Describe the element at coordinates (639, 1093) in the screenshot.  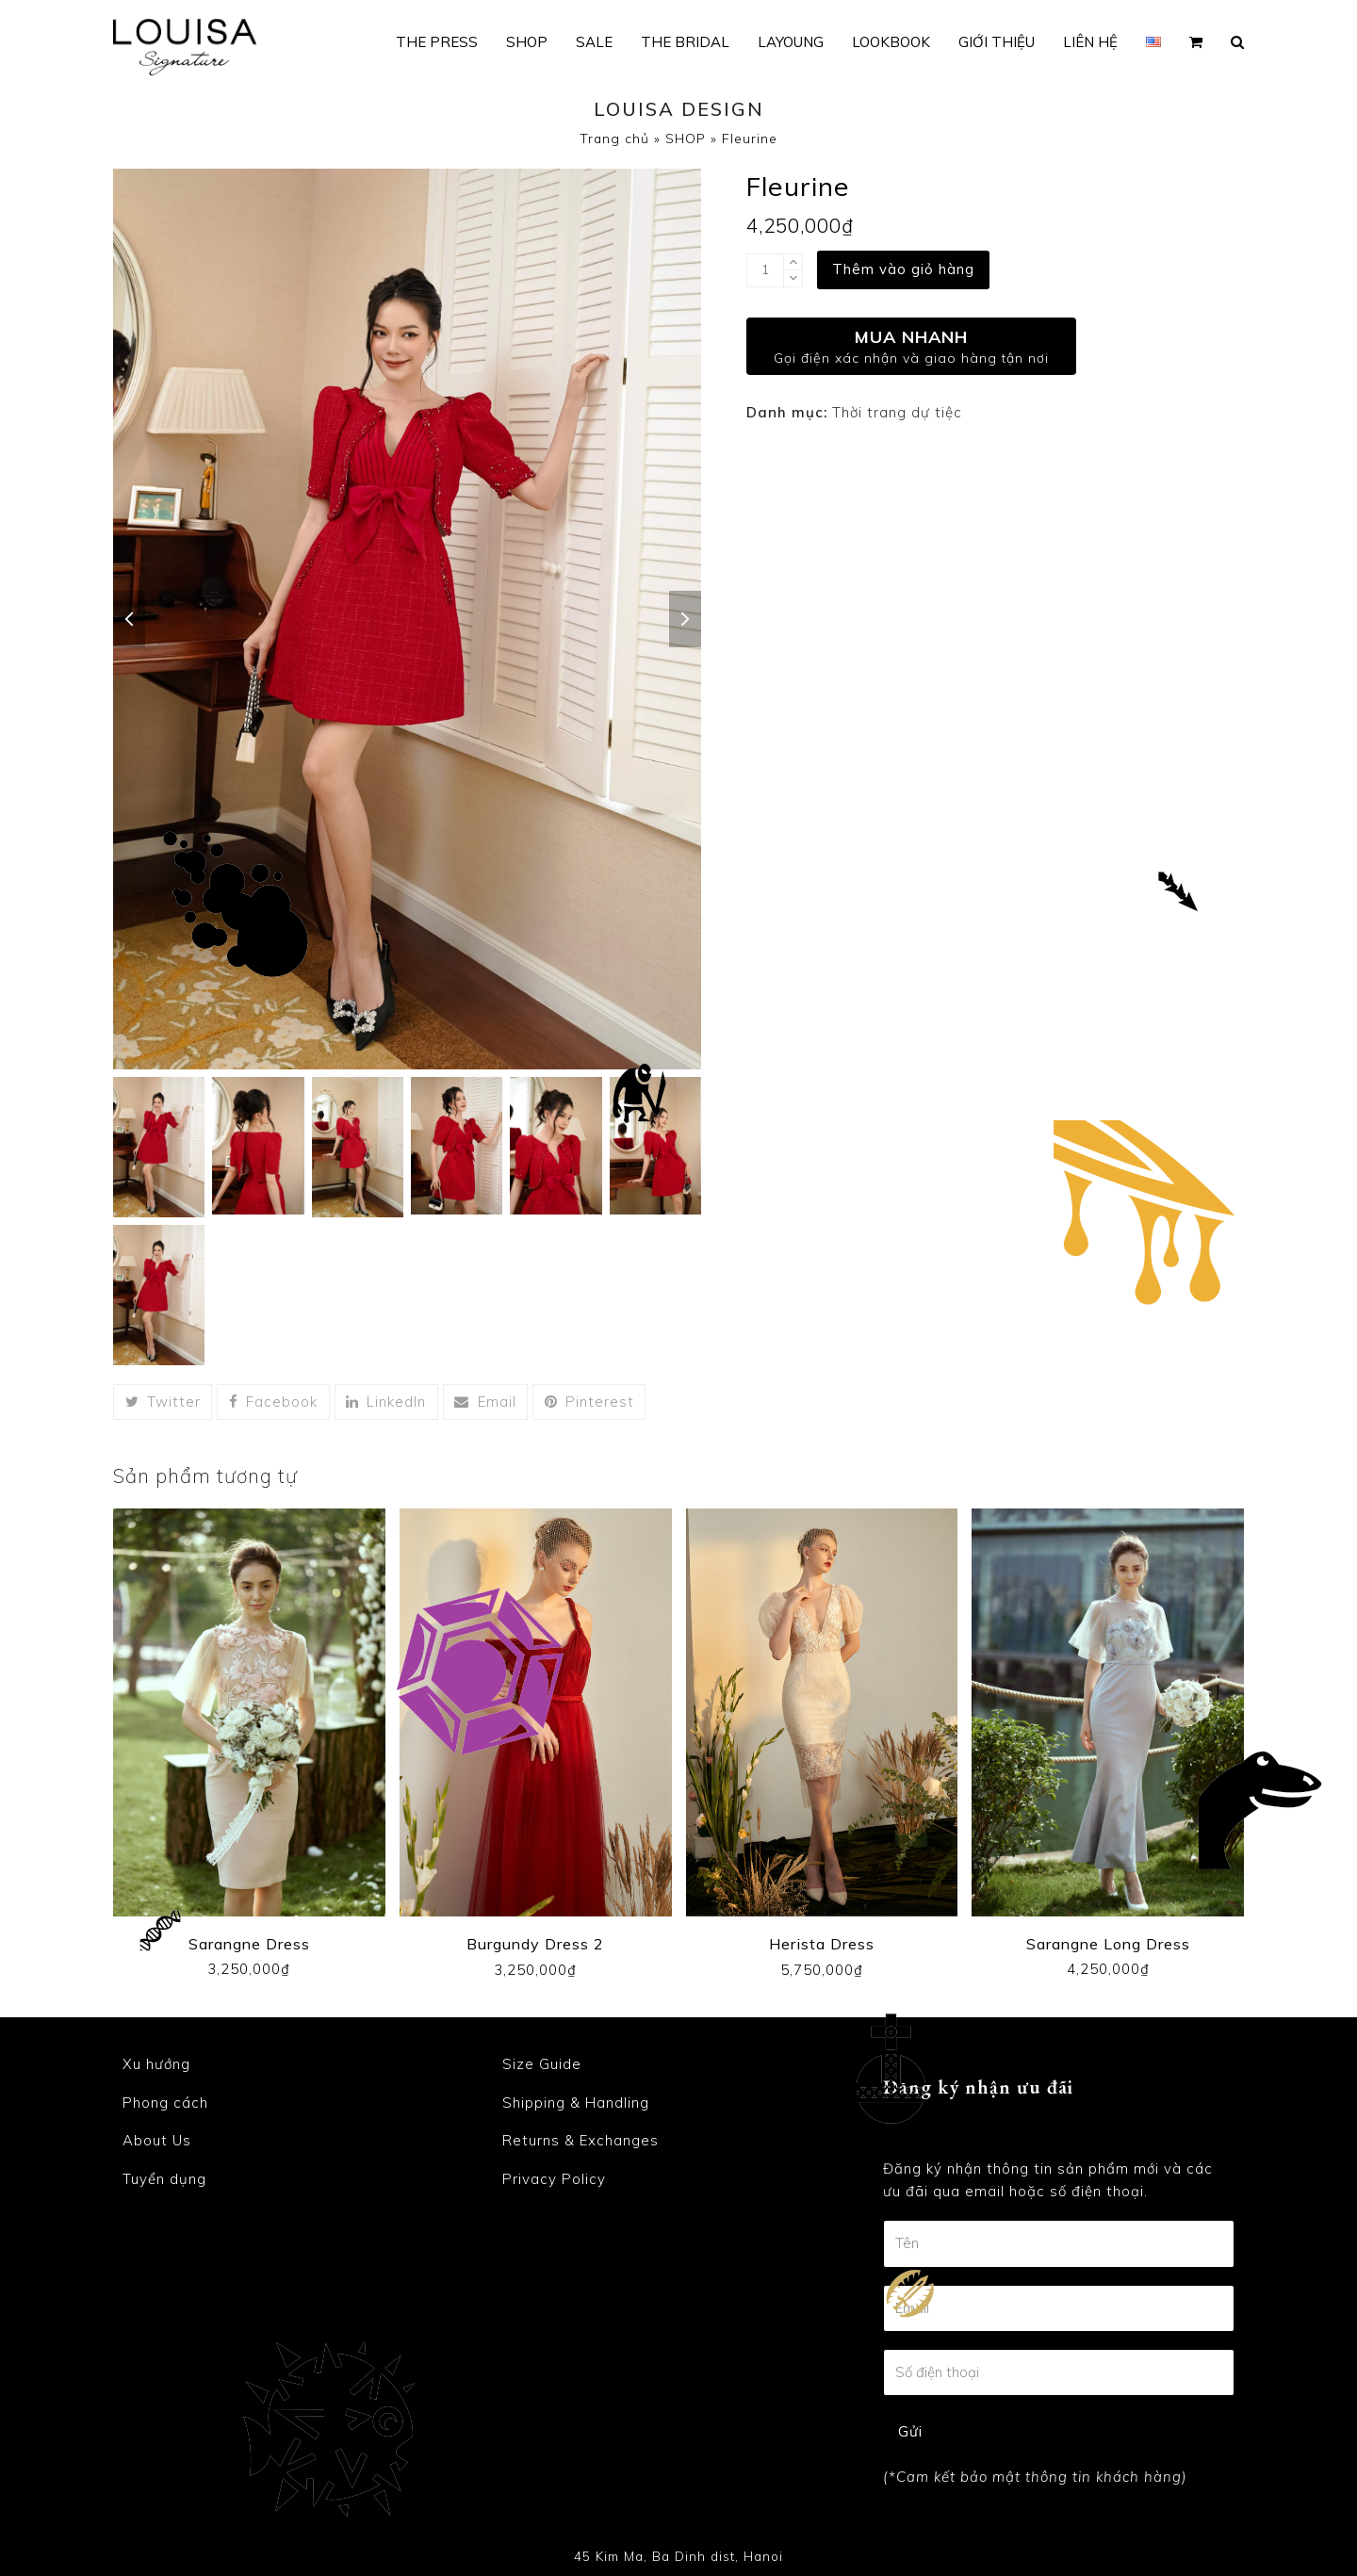
I see `enemy minion character in a game interface` at that location.